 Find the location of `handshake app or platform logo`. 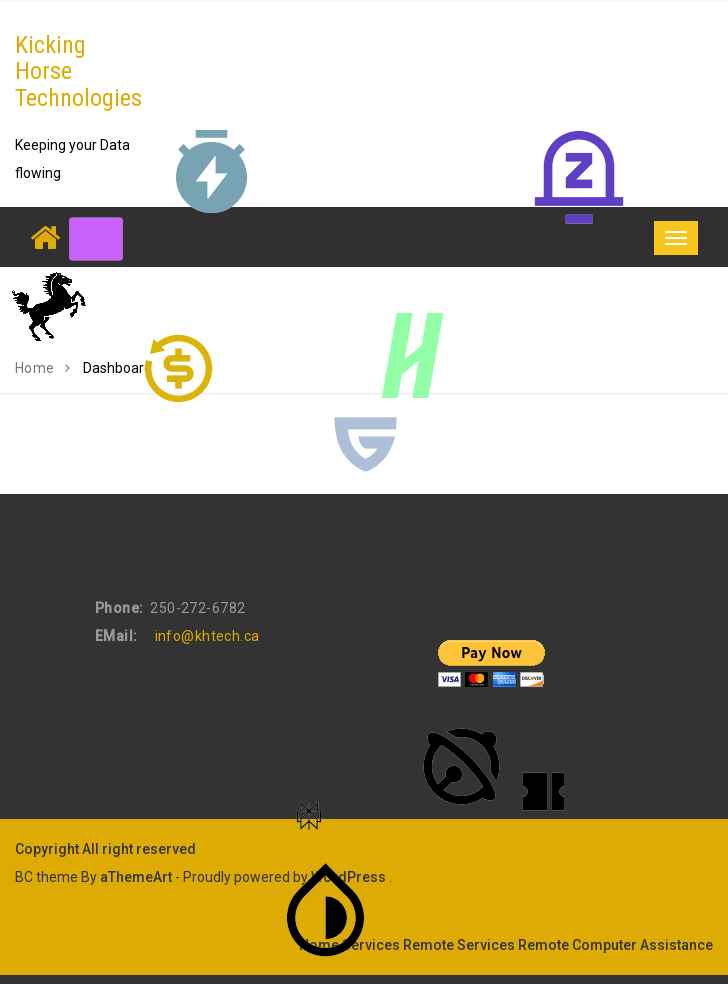

handshake app or platform logo is located at coordinates (412, 355).